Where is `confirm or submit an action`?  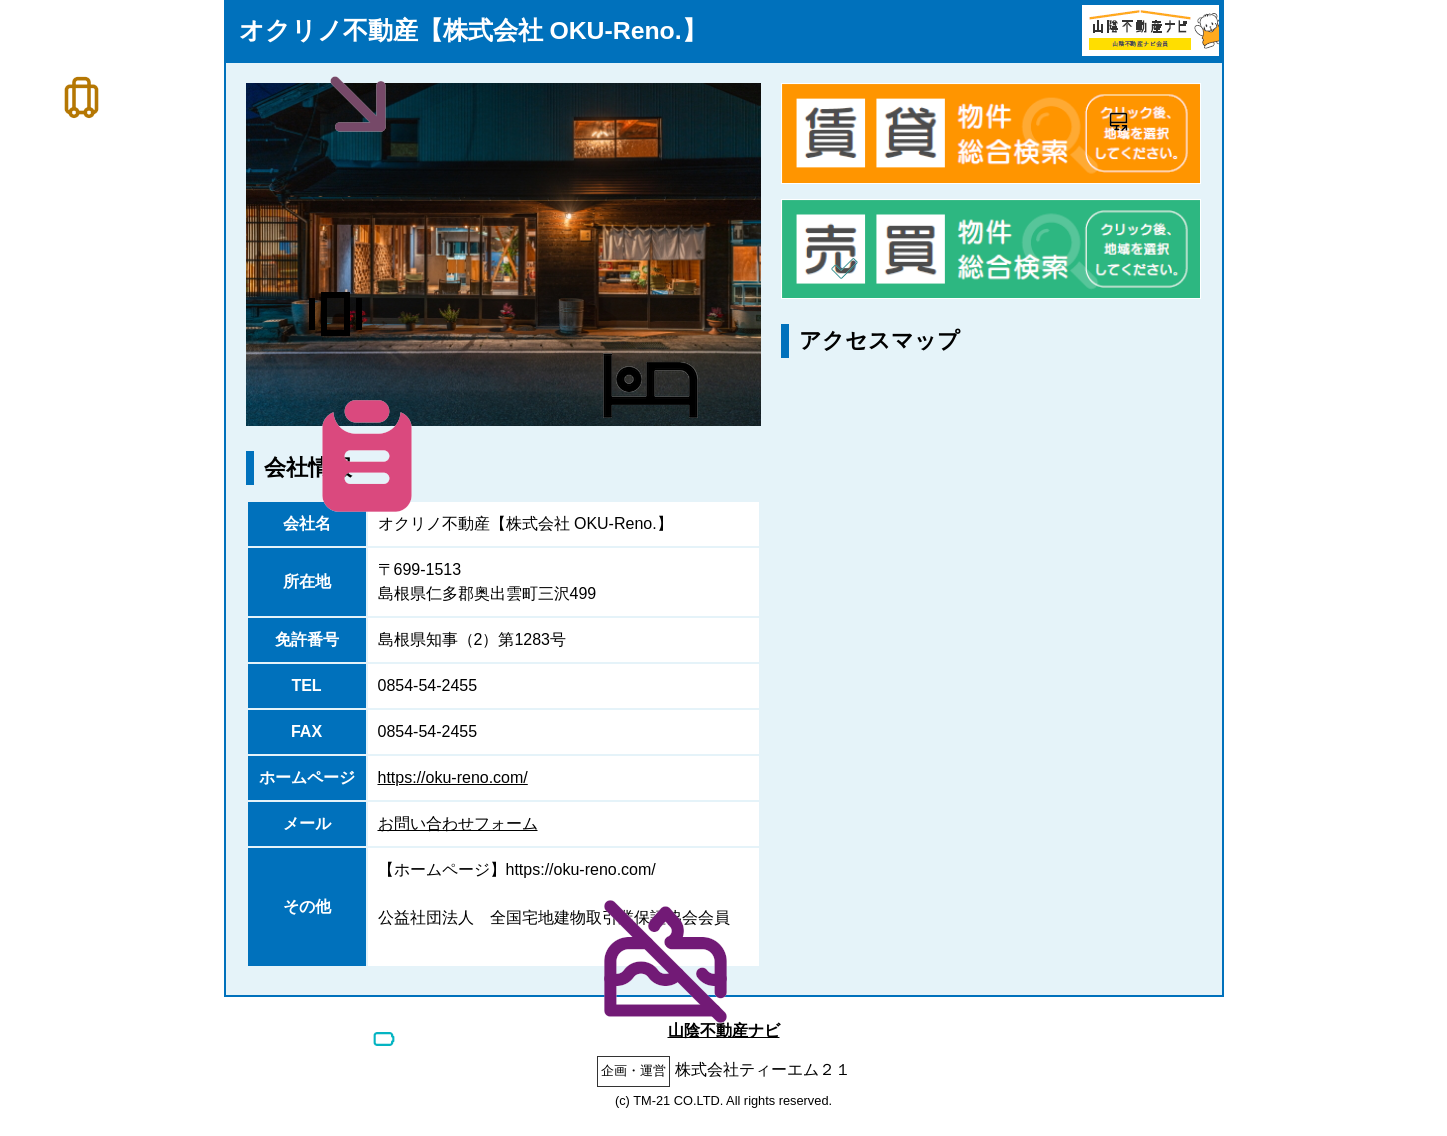 confirm or submit an action is located at coordinates (844, 268).